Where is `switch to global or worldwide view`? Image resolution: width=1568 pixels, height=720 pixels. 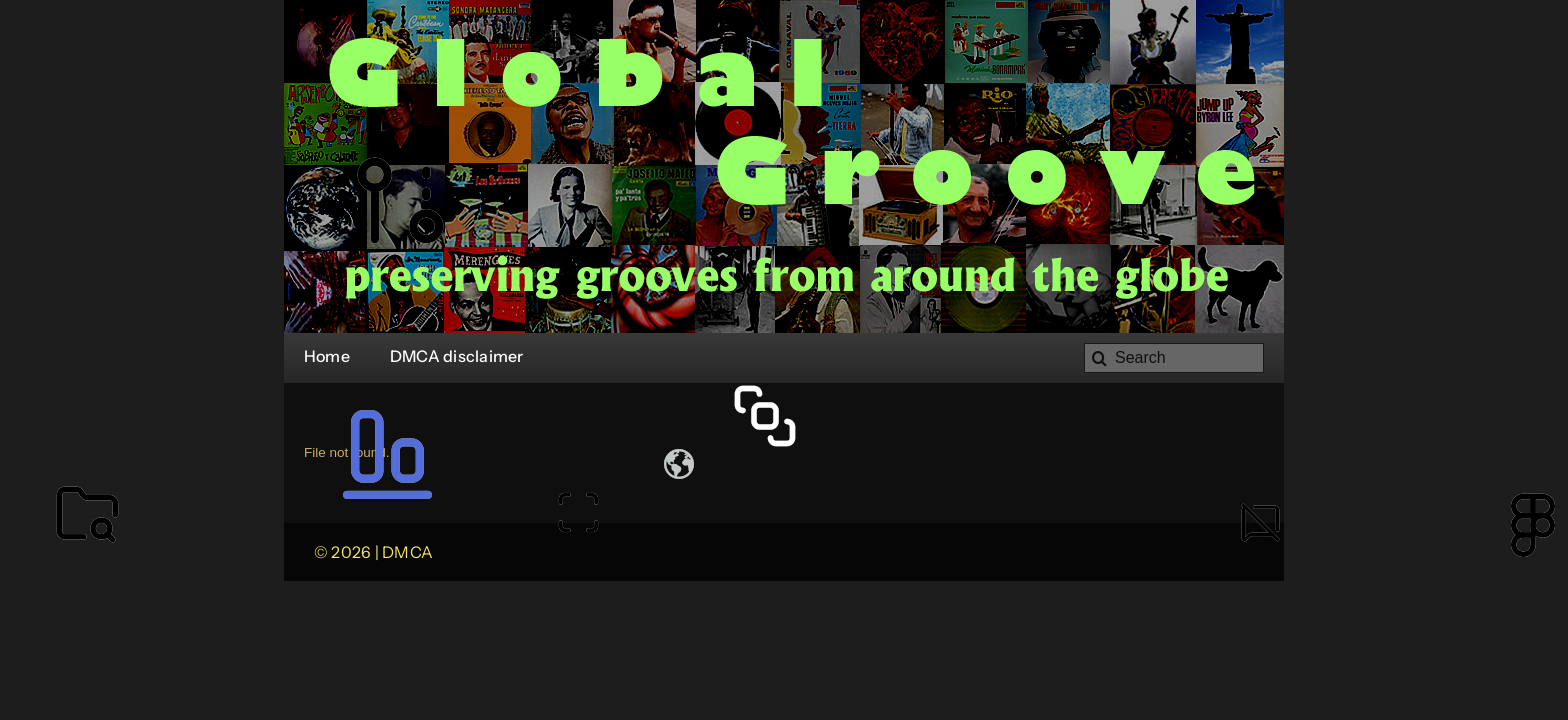 switch to global or worldwide view is located at coordinates (679, 464).